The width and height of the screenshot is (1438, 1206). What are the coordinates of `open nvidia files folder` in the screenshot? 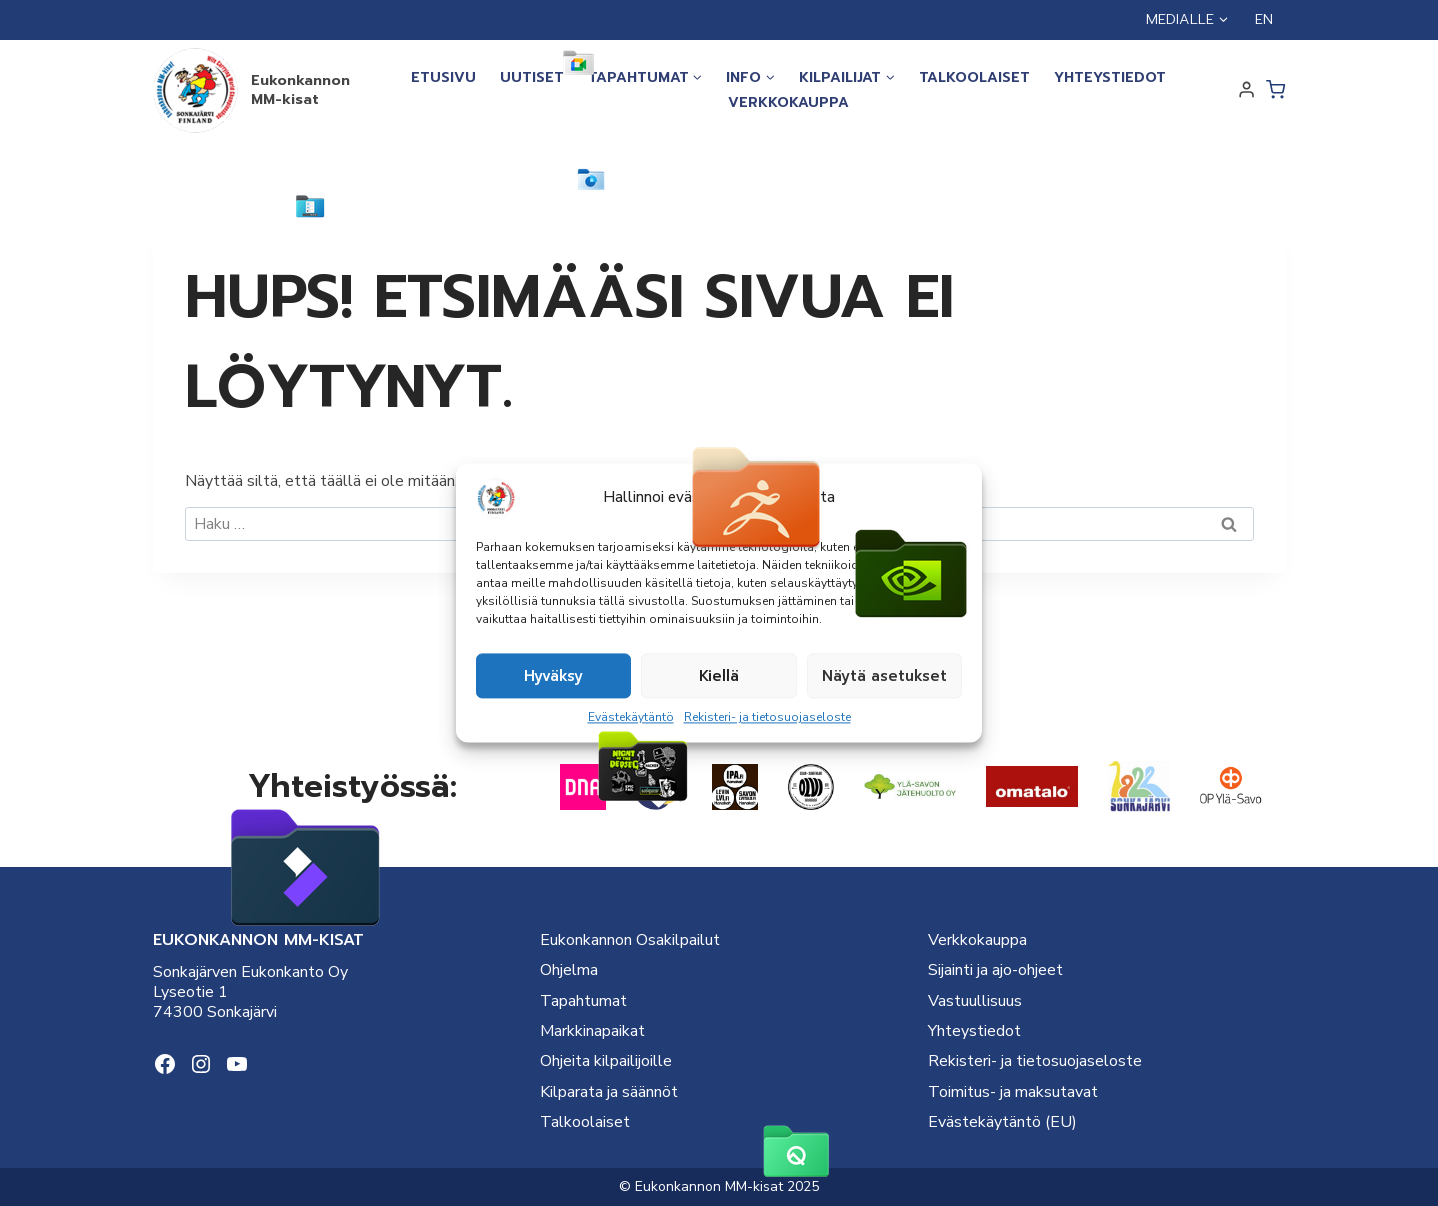 It's located at (910, 576).